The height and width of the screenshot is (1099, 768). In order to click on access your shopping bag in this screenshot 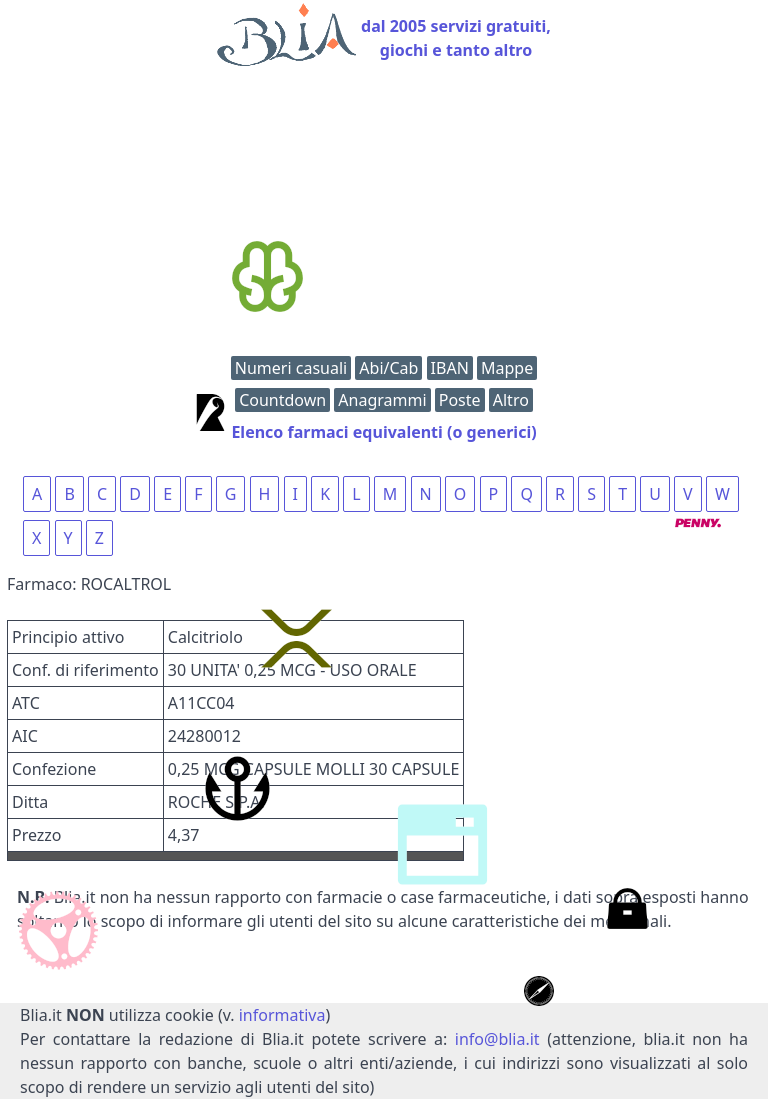, I will do `click(627, 908)`.